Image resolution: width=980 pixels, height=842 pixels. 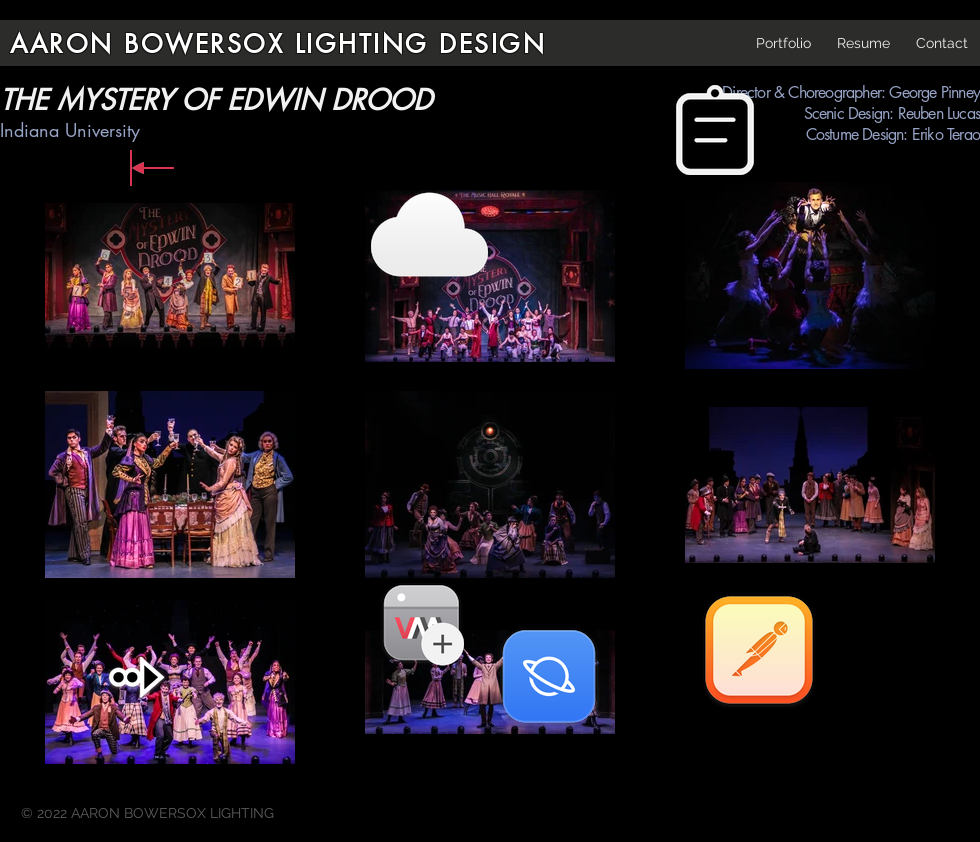 I want to click on create a new virtual machine, so click(x=422, y=624).